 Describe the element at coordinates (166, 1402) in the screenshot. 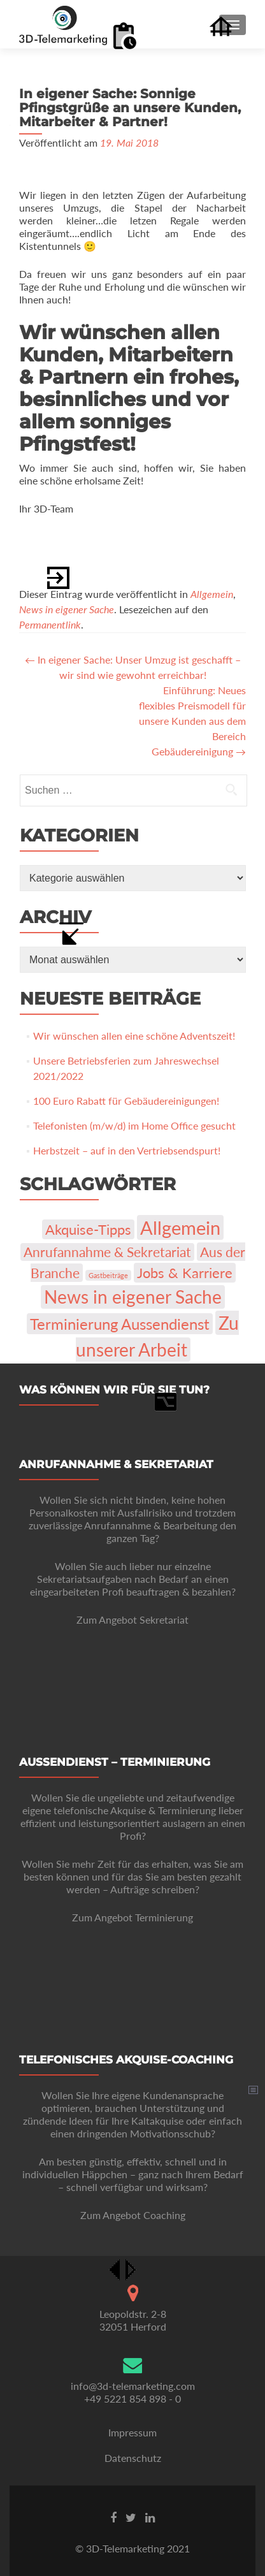

I see `keyboard option/alt key symbol` at that location.